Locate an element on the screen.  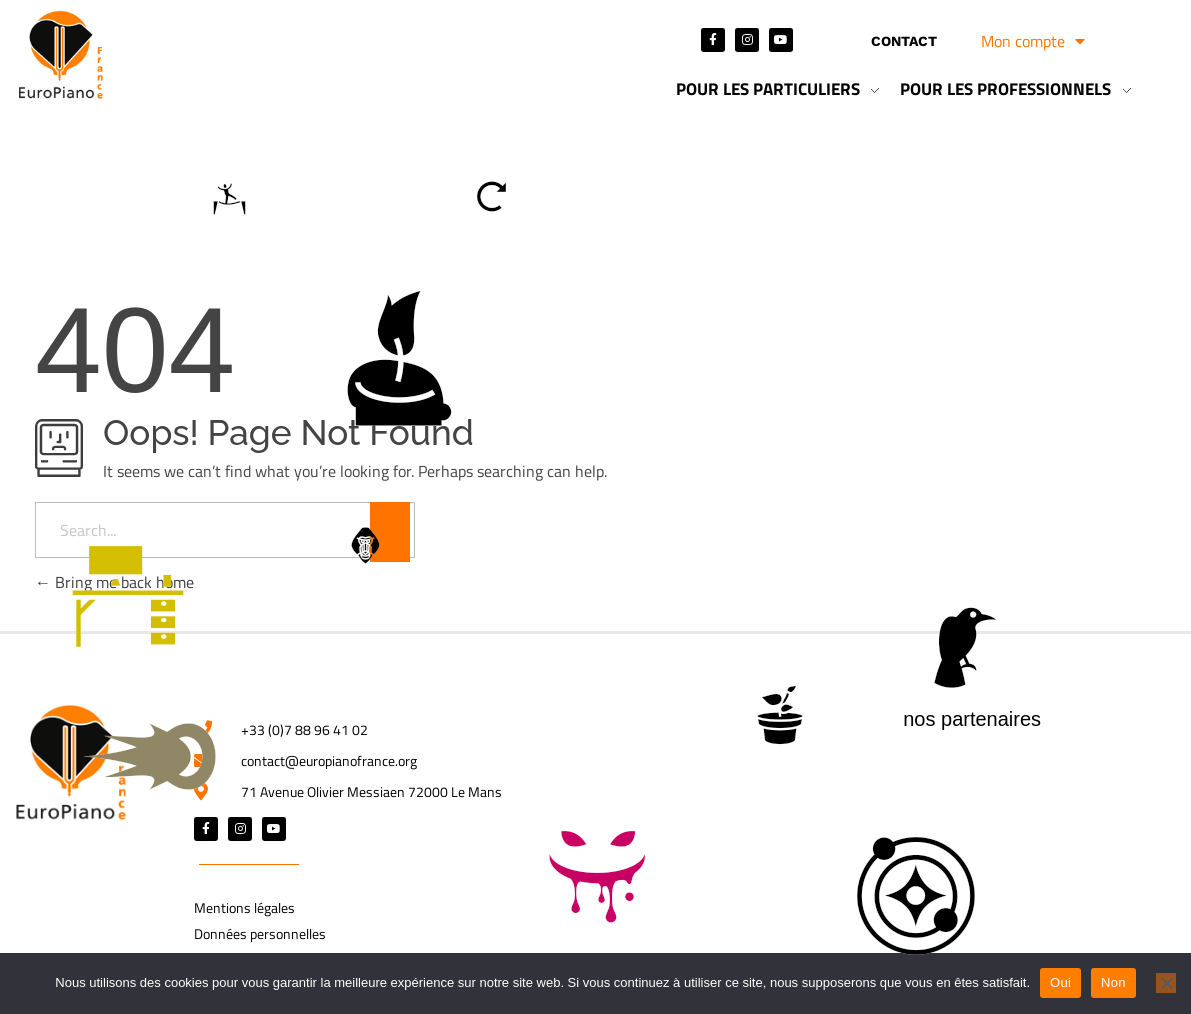
rotate object clockwise is located at coordinates (491, 196).